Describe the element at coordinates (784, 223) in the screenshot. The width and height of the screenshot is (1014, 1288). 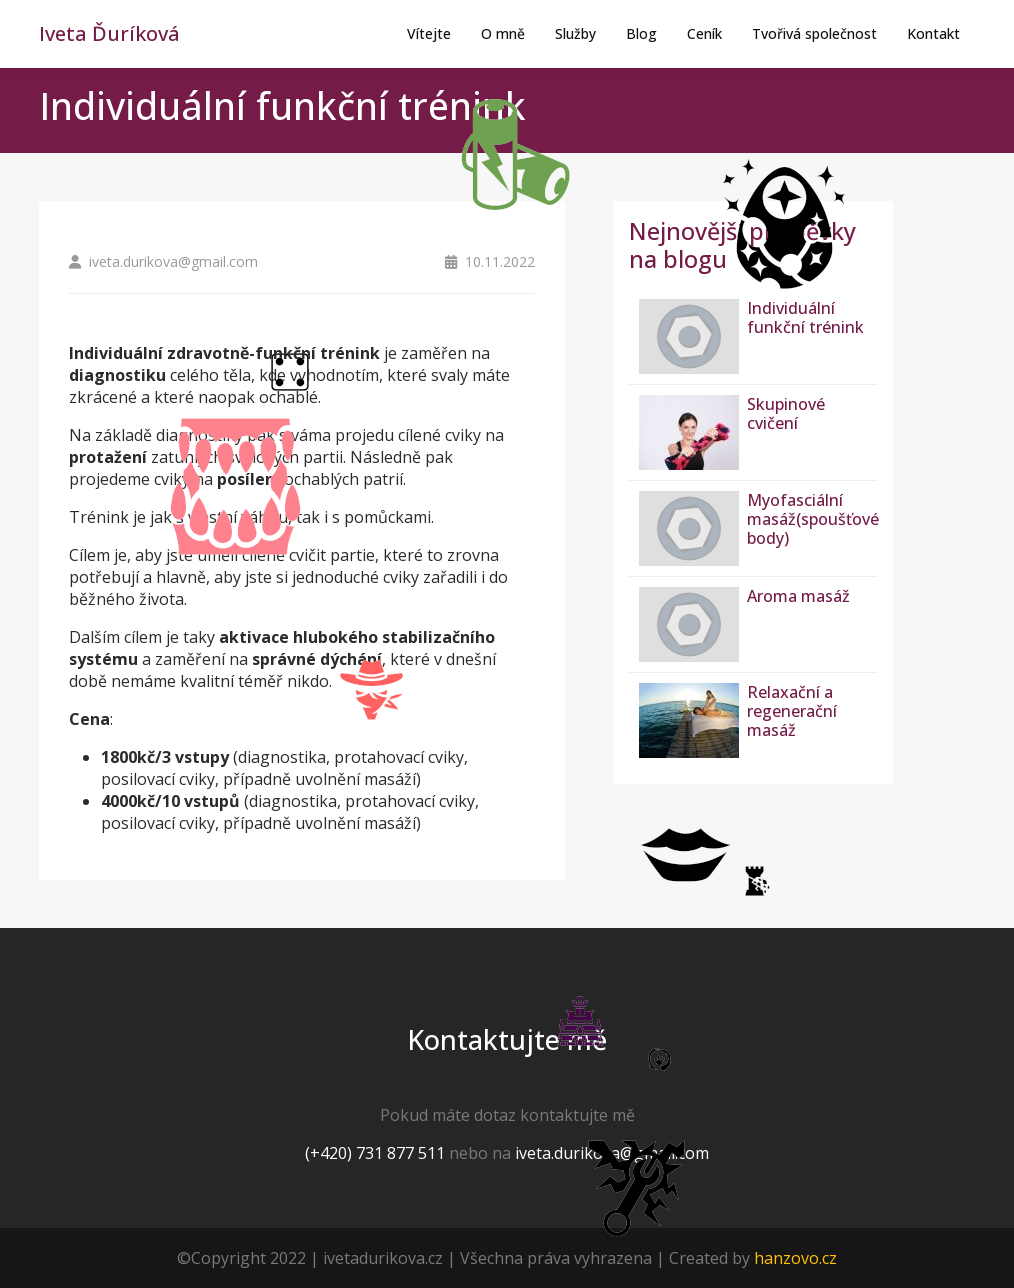
I see `a cosmic or celestial themed collectible item` at that location.